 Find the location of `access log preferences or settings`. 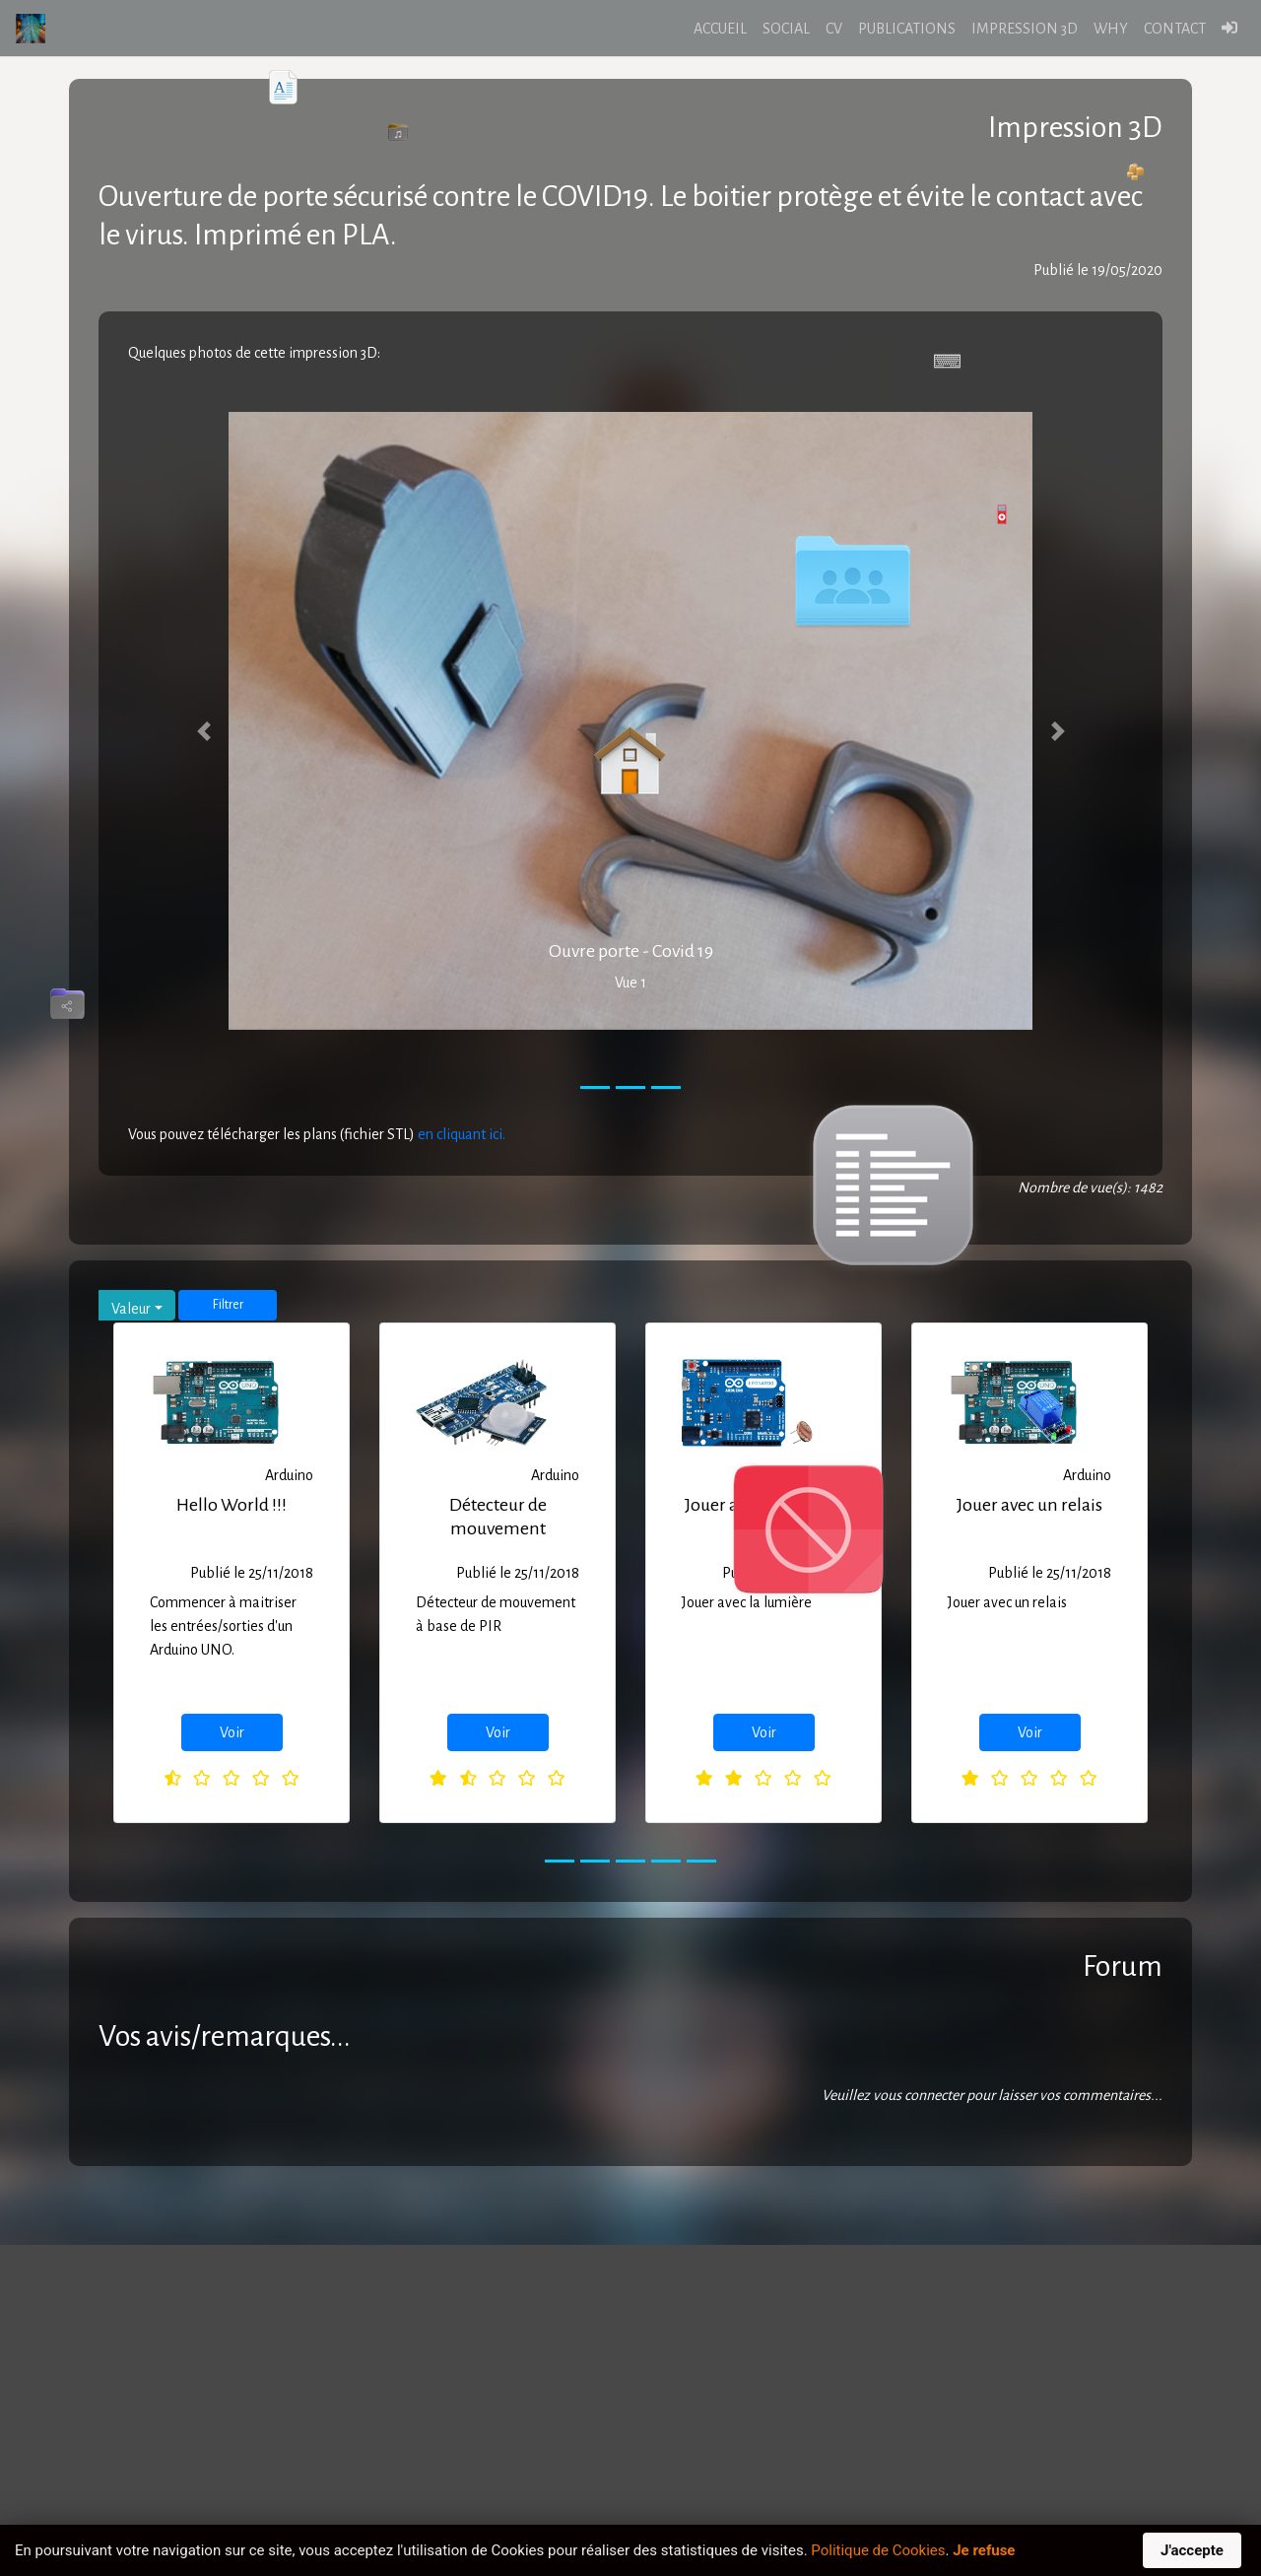

access log preferences or settings is located at coordinates (893, 1187).